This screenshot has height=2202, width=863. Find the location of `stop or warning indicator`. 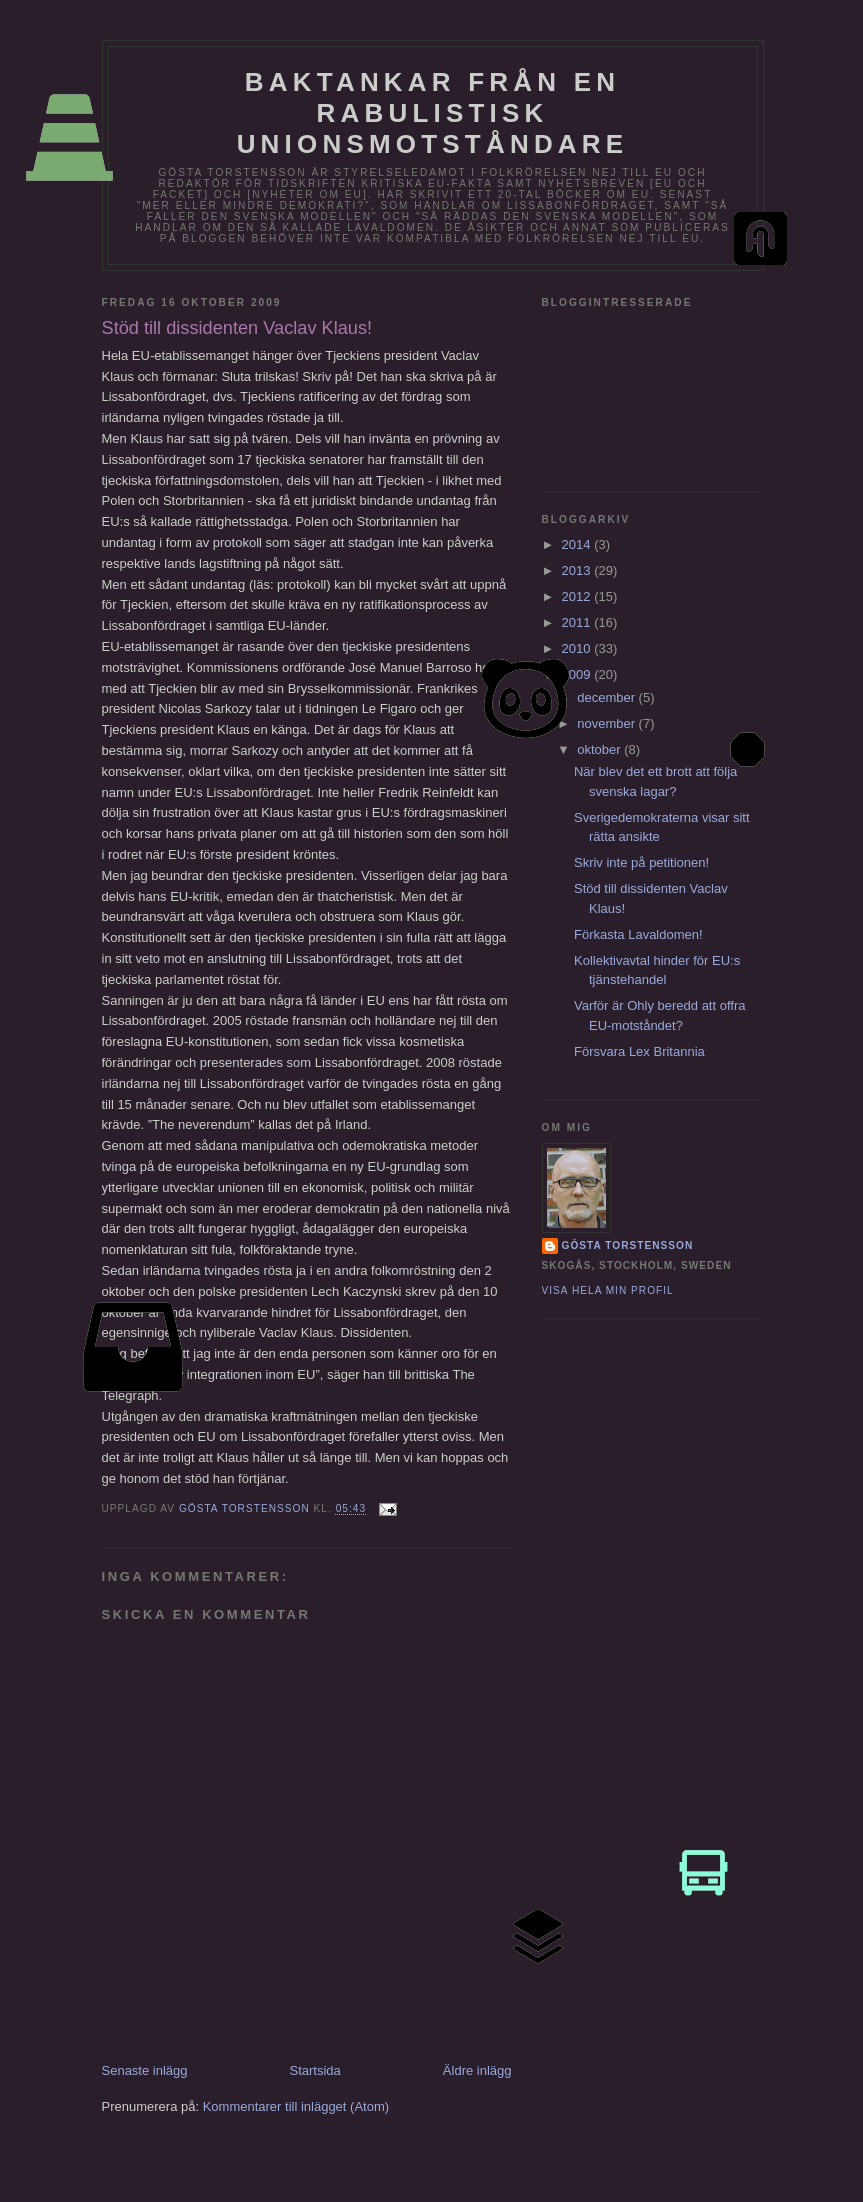

stop or warning indicator is located at coordinates (747, 749).